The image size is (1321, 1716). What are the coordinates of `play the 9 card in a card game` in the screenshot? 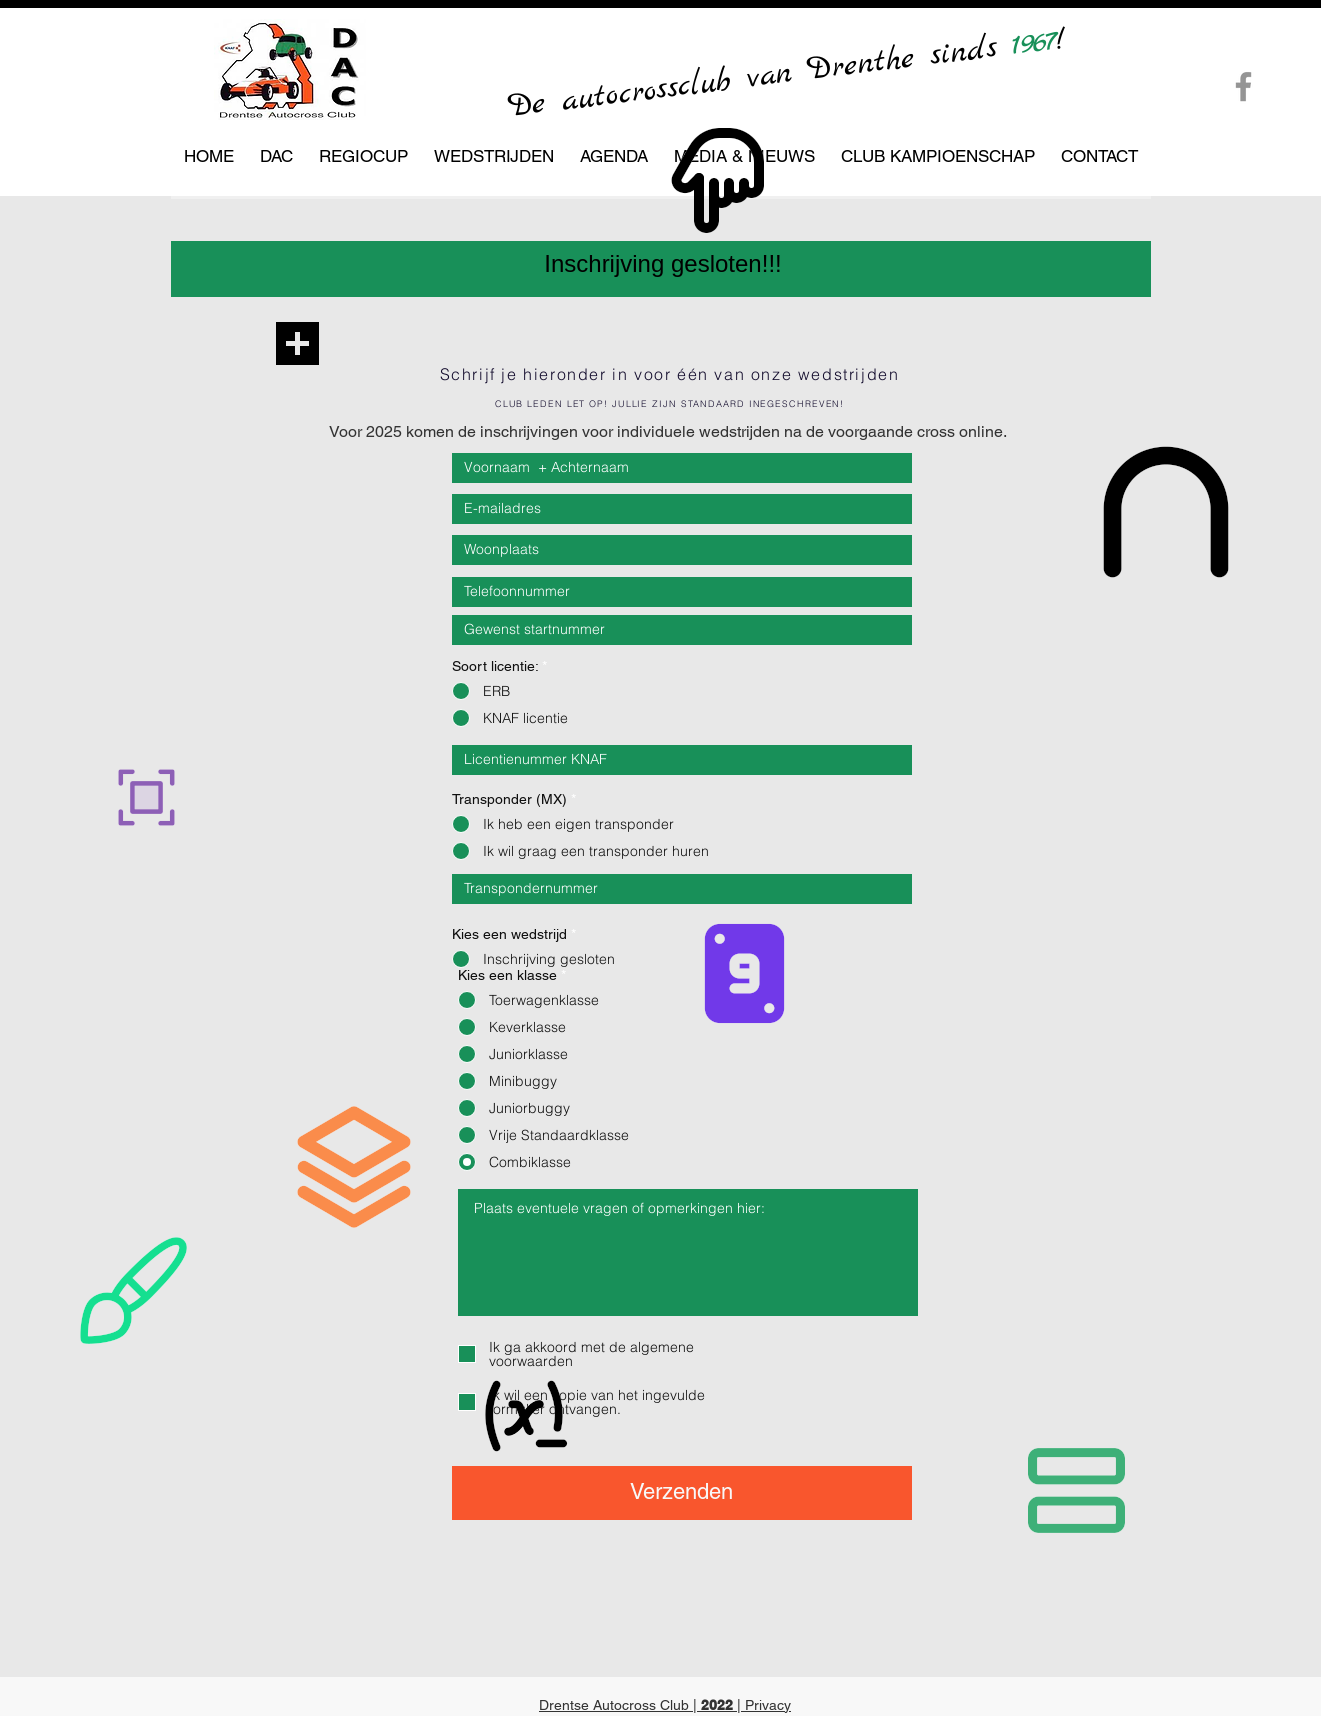 It's located at (744, 973).